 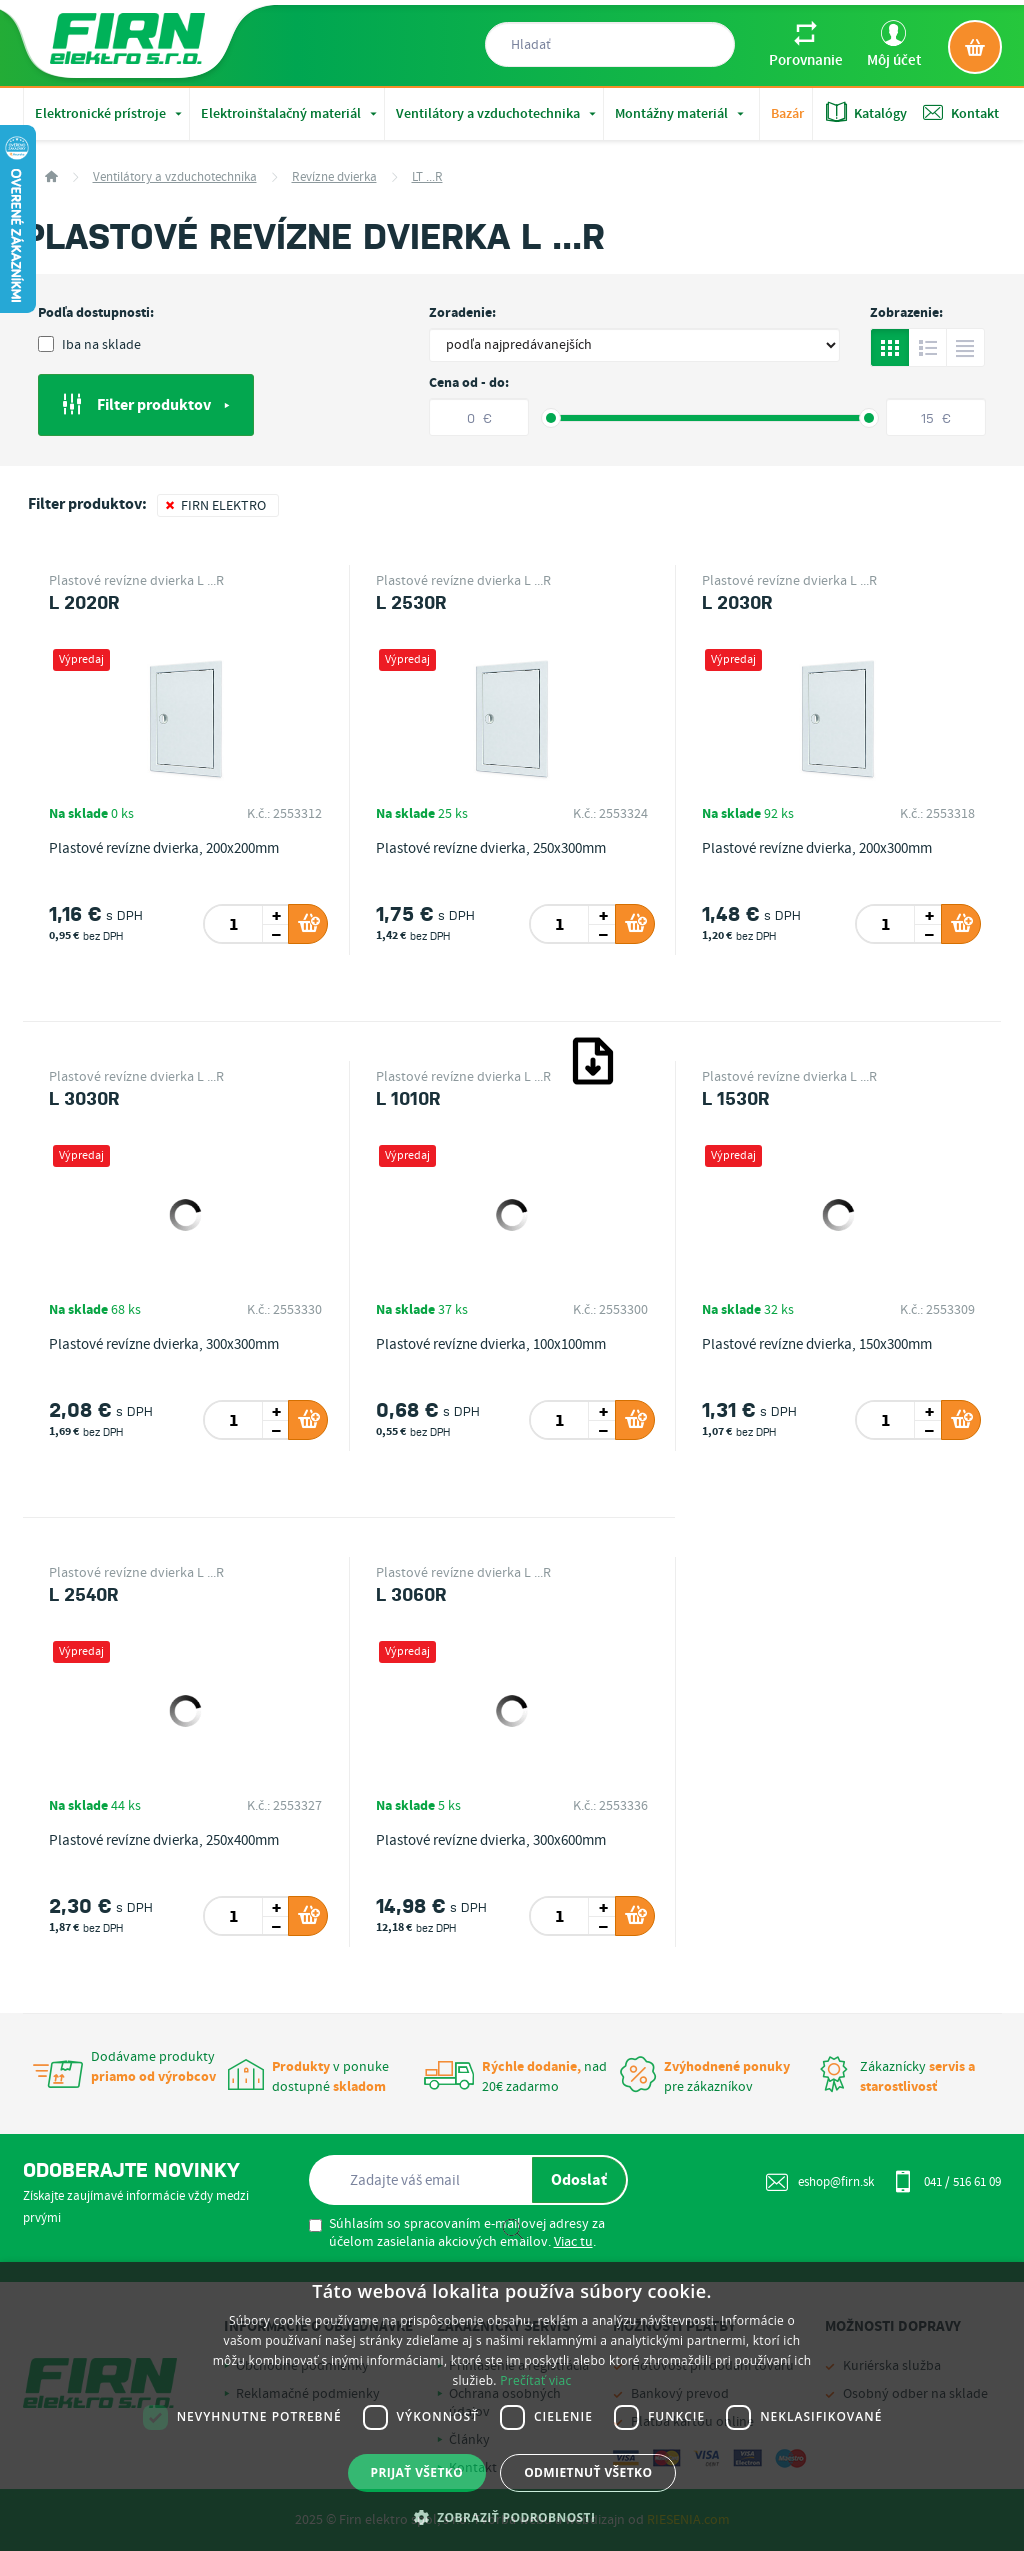 What do you see at coordinates (513, 2229) in the screenshot?
I see `search for content or items` at bounding box center [513, 2229].